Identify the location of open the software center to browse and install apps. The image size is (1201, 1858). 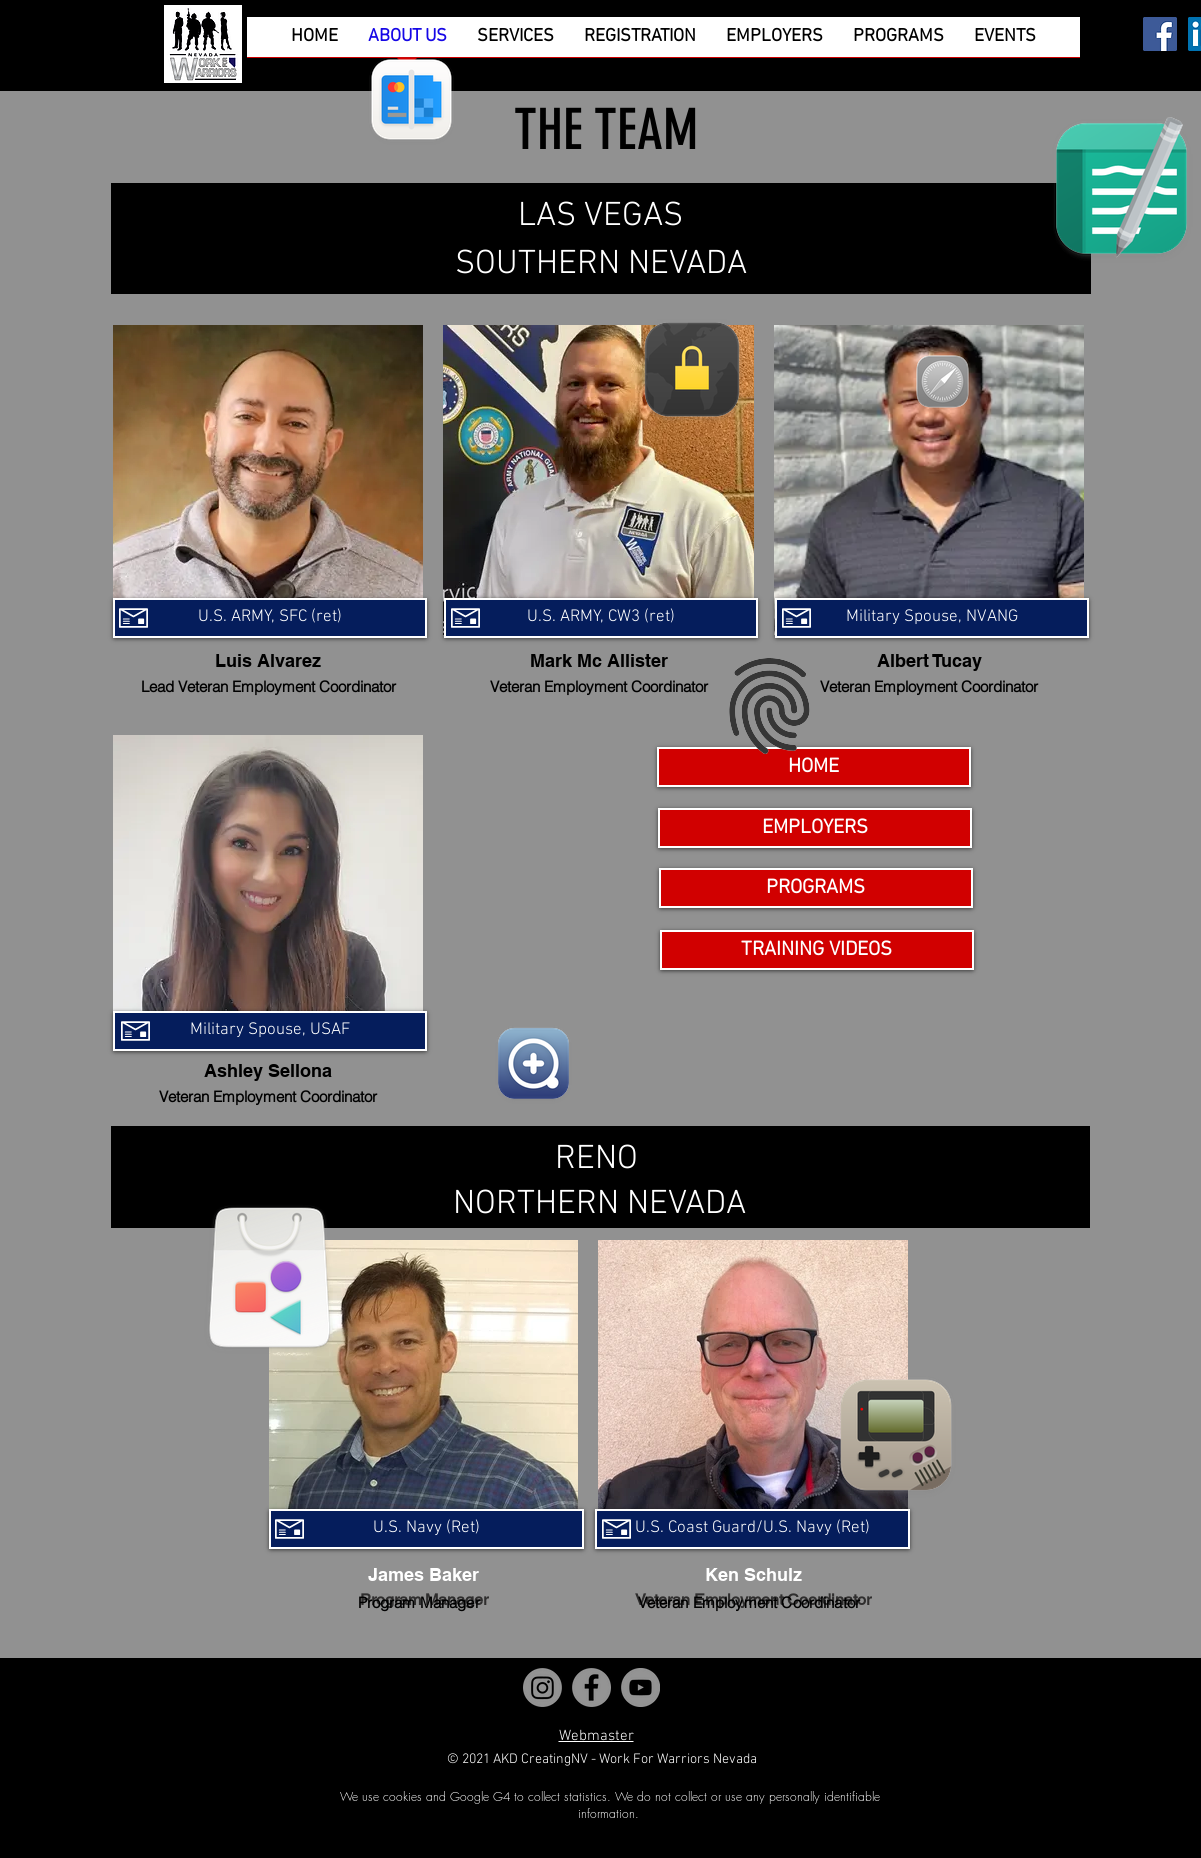
(269, 1277).